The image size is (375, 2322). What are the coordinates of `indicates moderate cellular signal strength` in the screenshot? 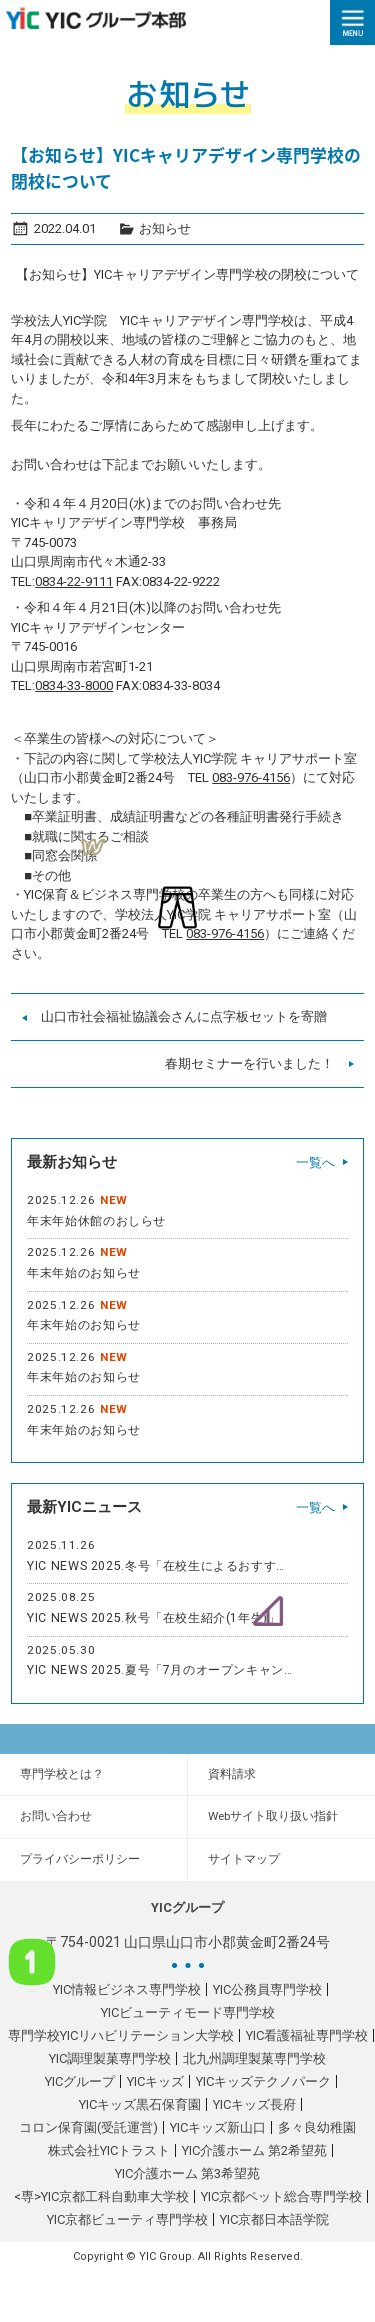 It's located at (268, 1611).